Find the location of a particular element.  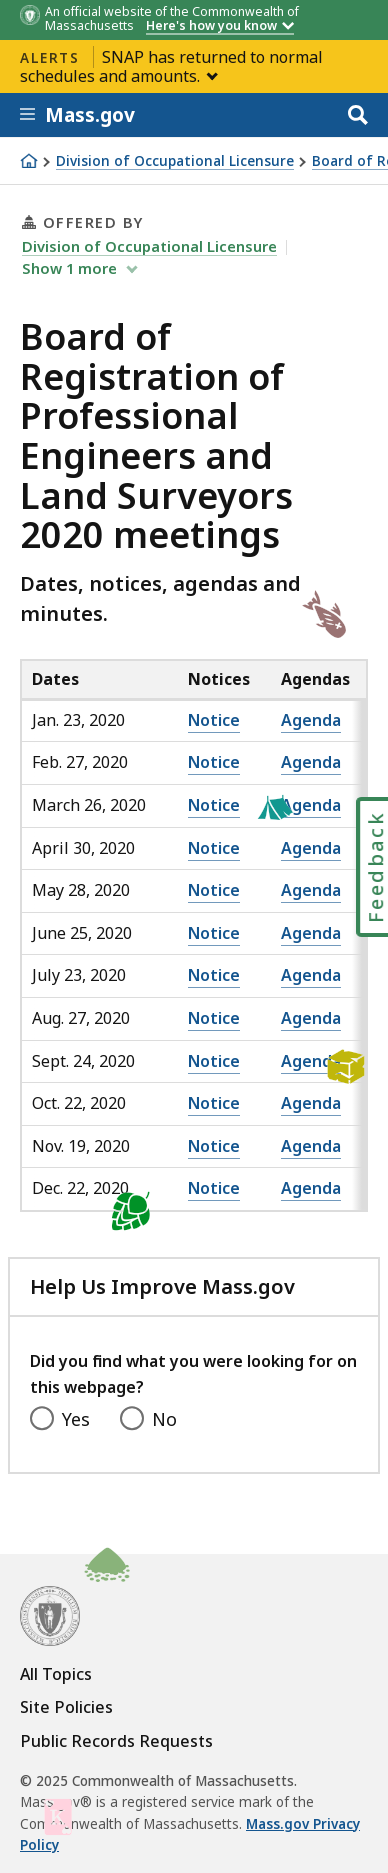

select stone block material for building is located at coordinates (346, 1066).